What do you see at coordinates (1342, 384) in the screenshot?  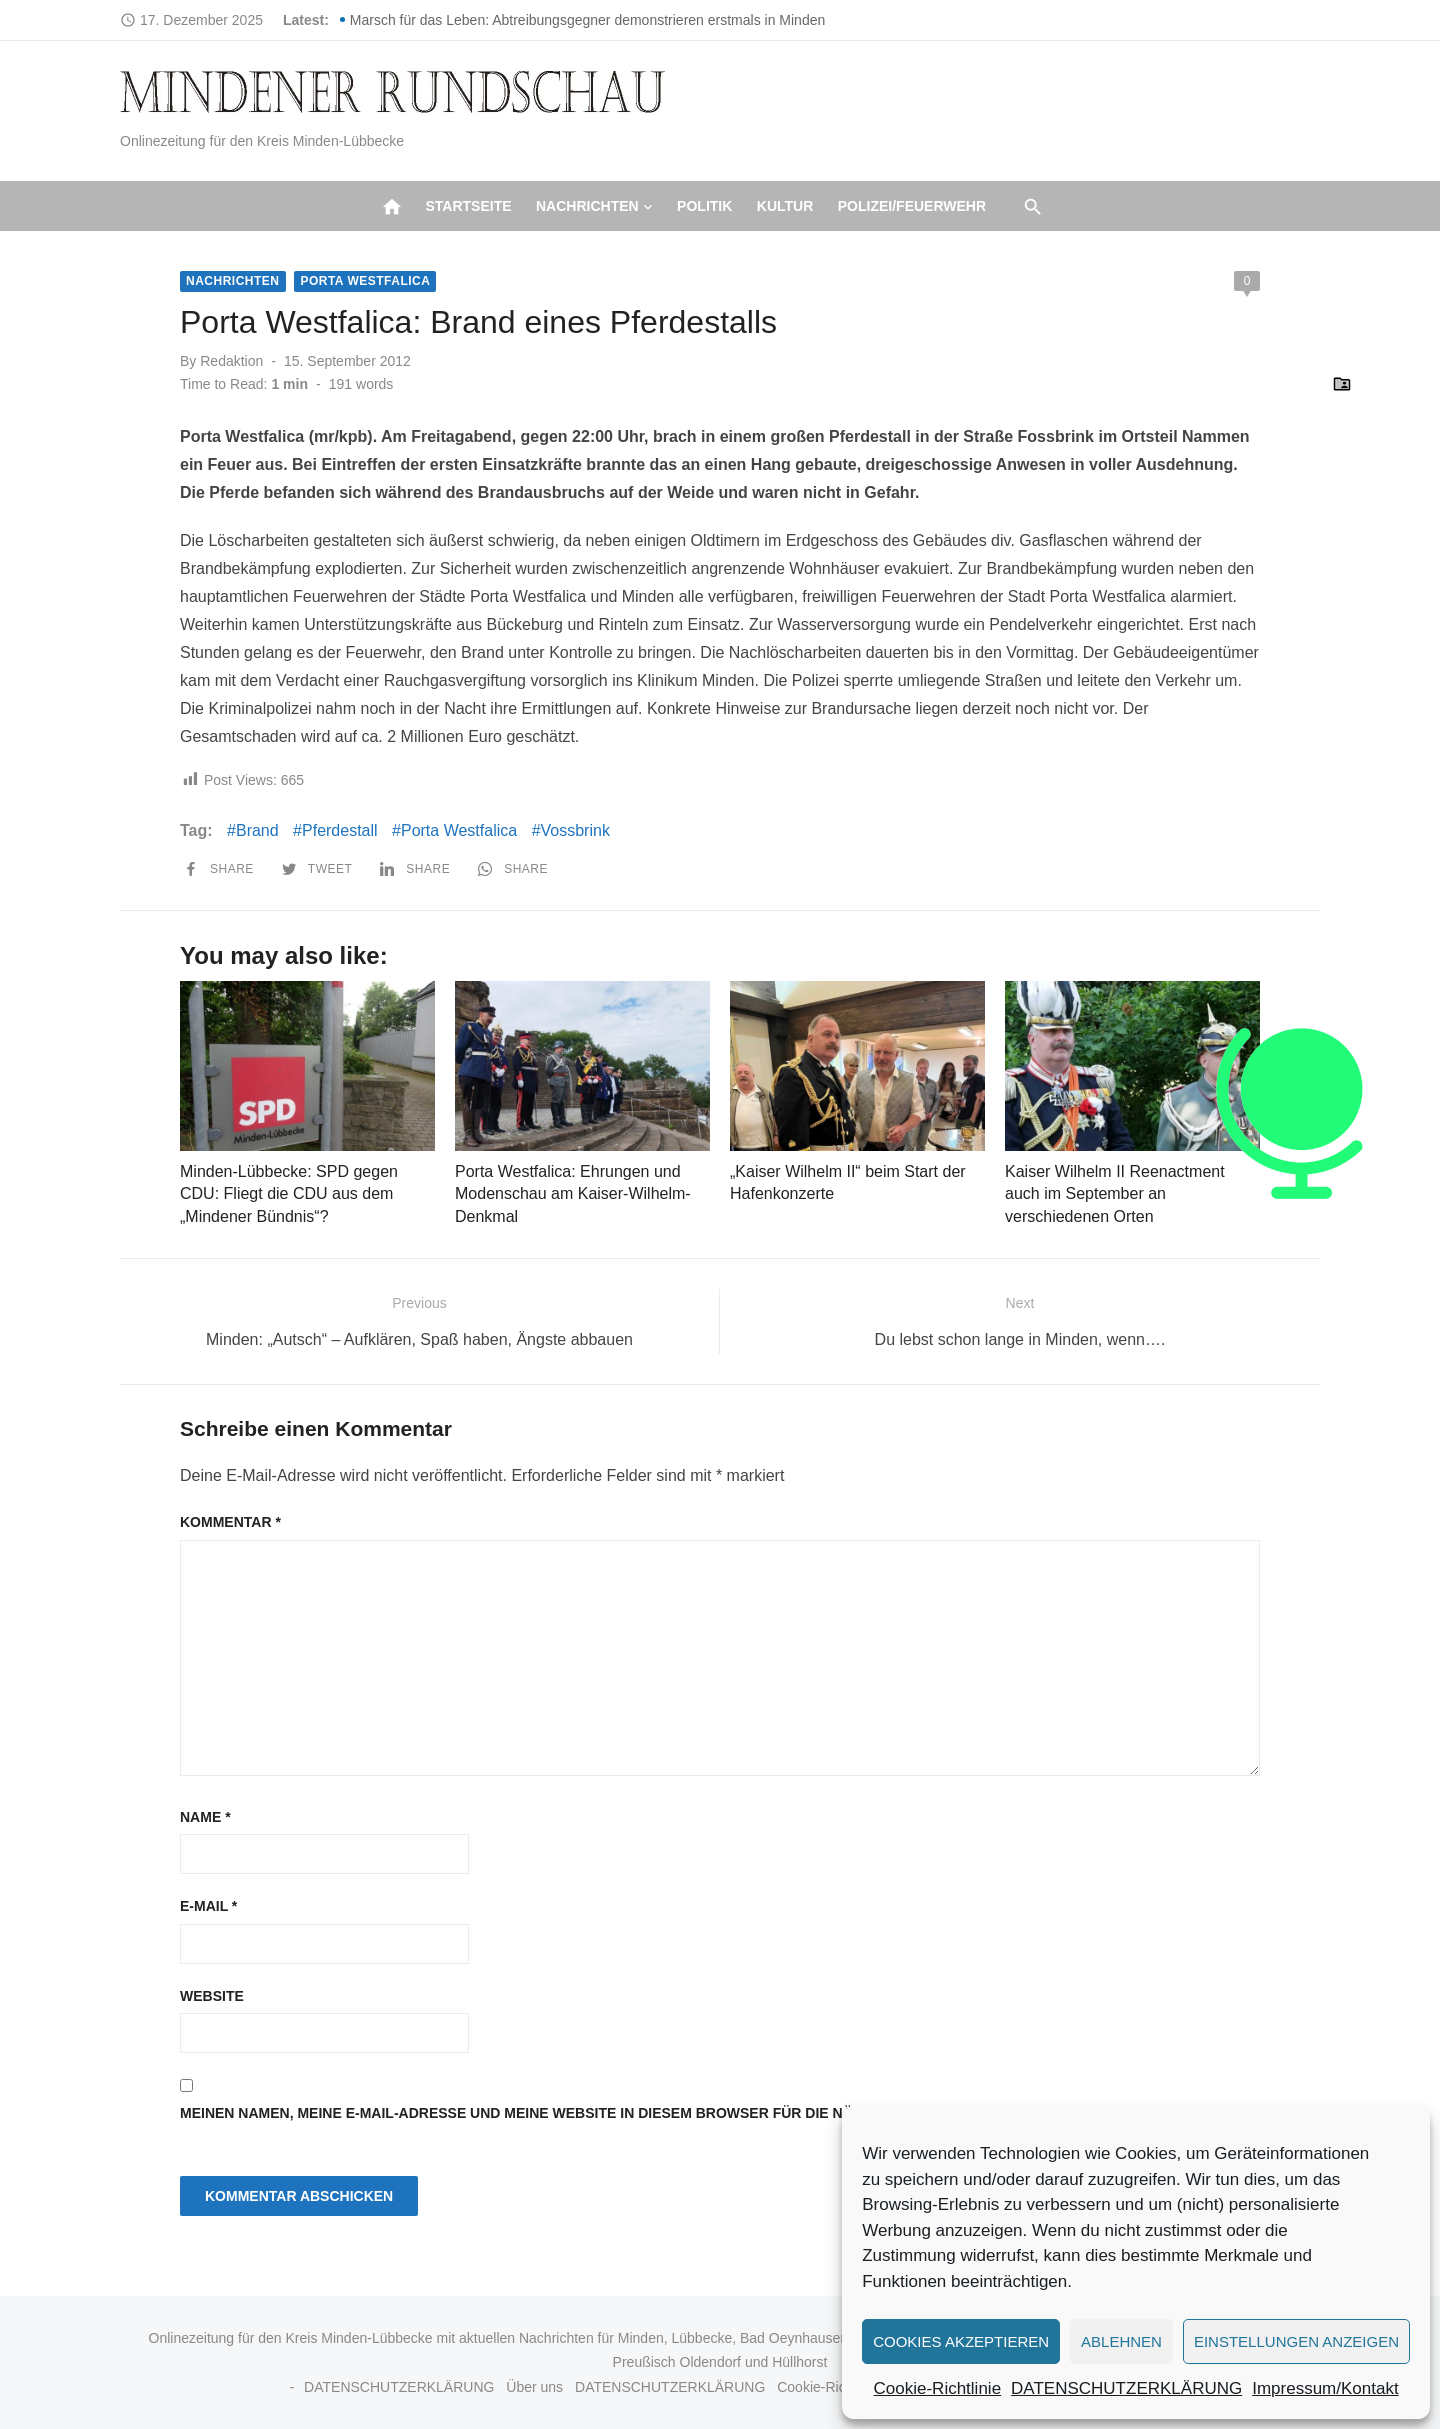 I see `access shared folder contents` at bounding box center [1342, 384].